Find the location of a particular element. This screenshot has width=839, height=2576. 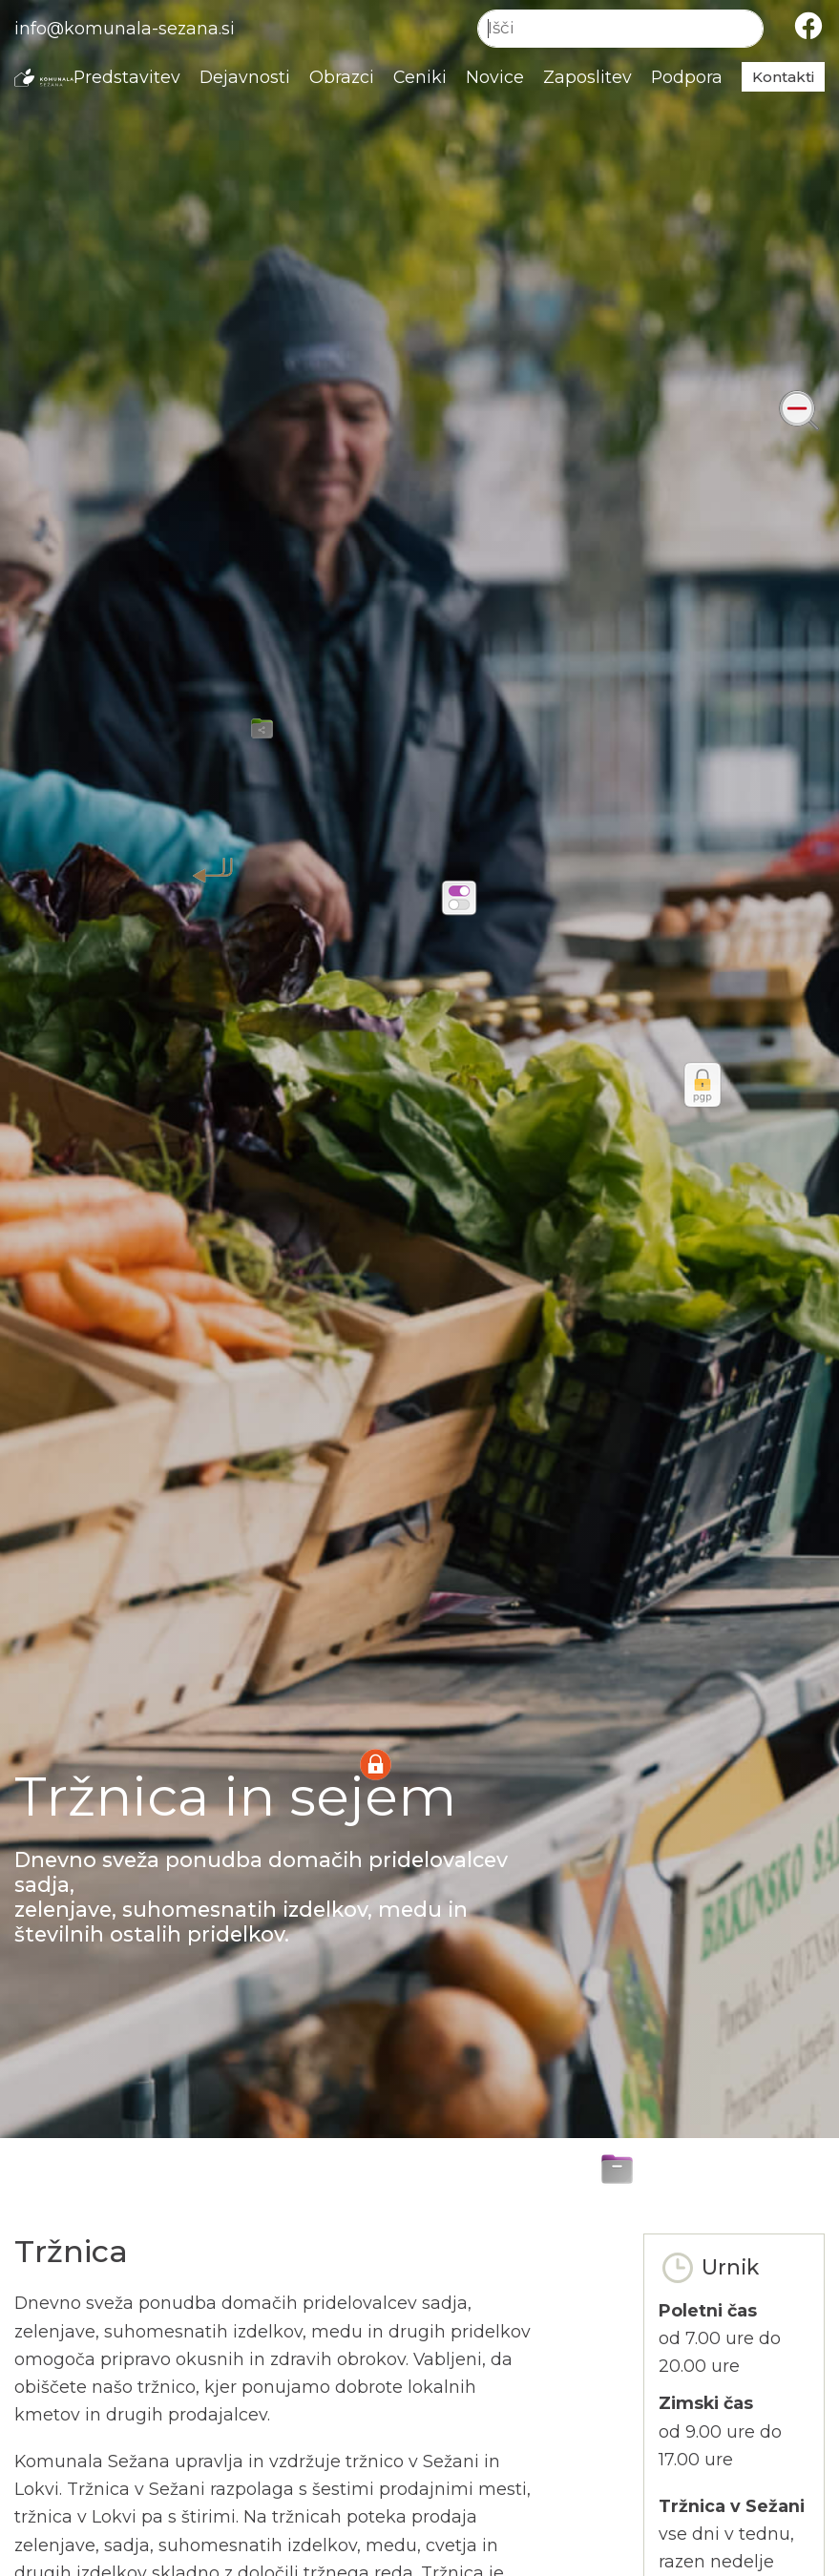

indicates a PGP-encrypted file is located at coordinates (703, 1085).